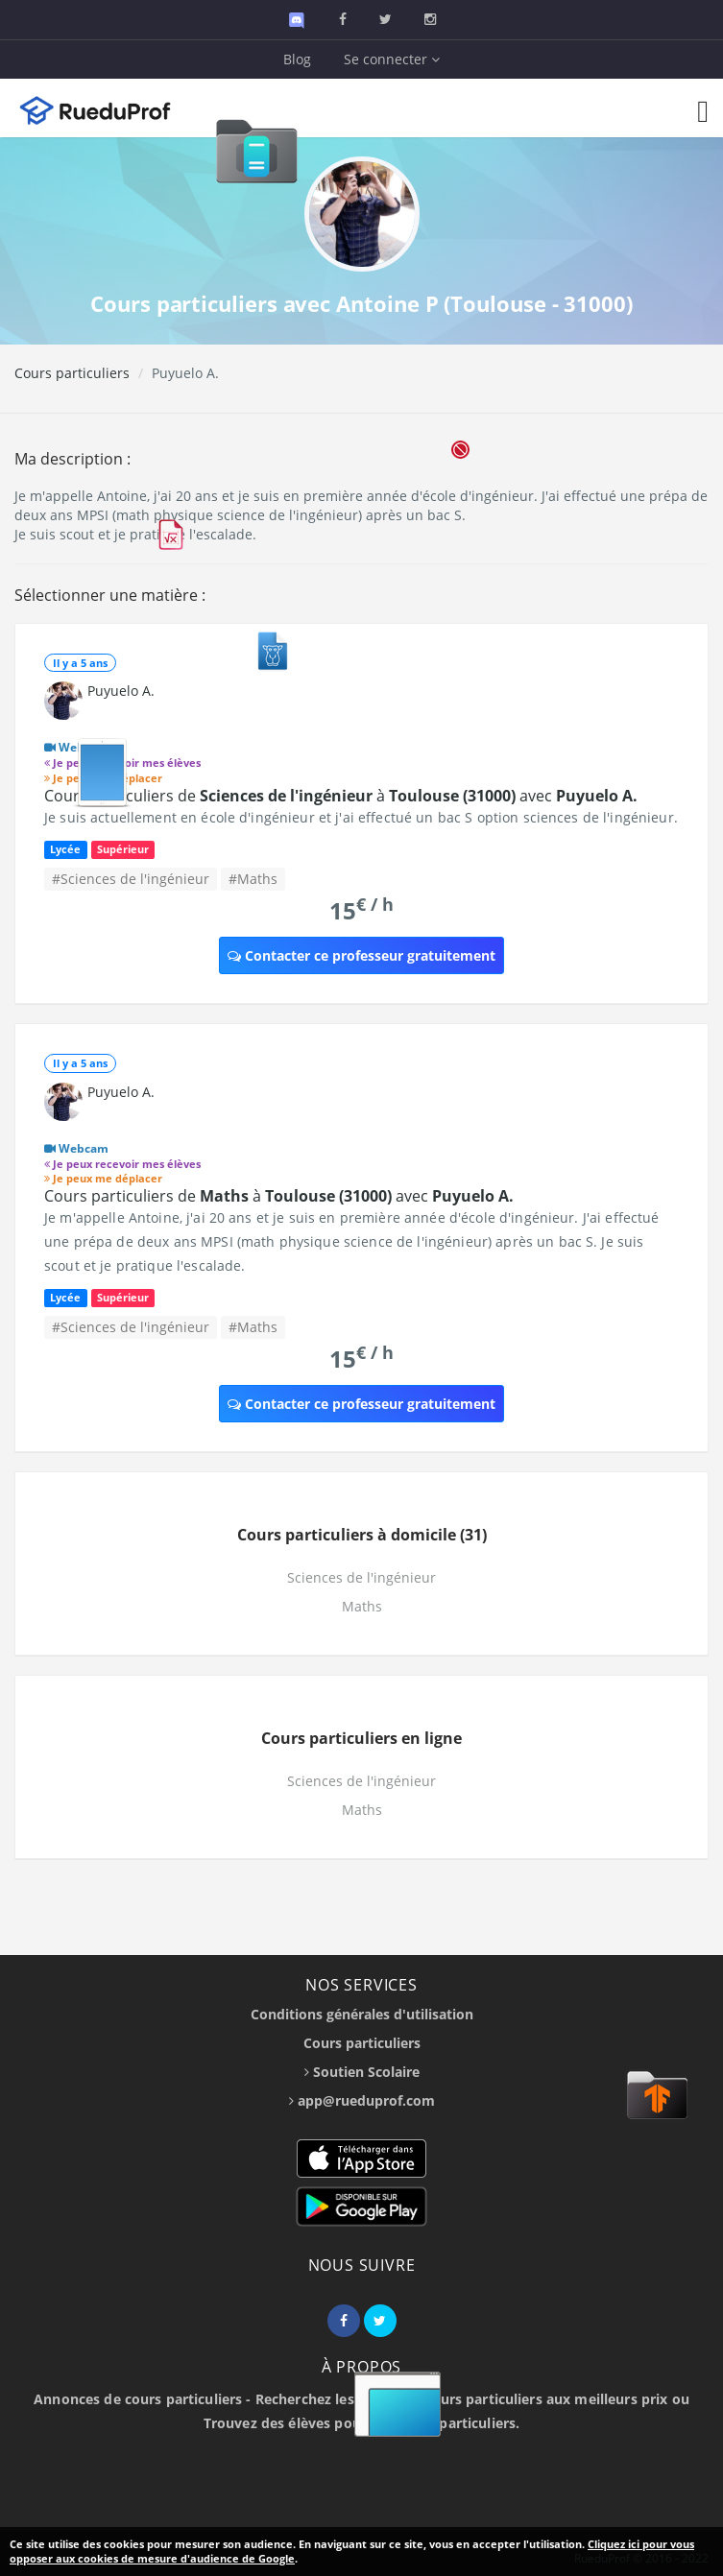 The height and width of the screenshot is (2576, 723). Describe the element at coordinates (460, 449) in the screenshot. I see `clear or delete text from an input field` at that location.